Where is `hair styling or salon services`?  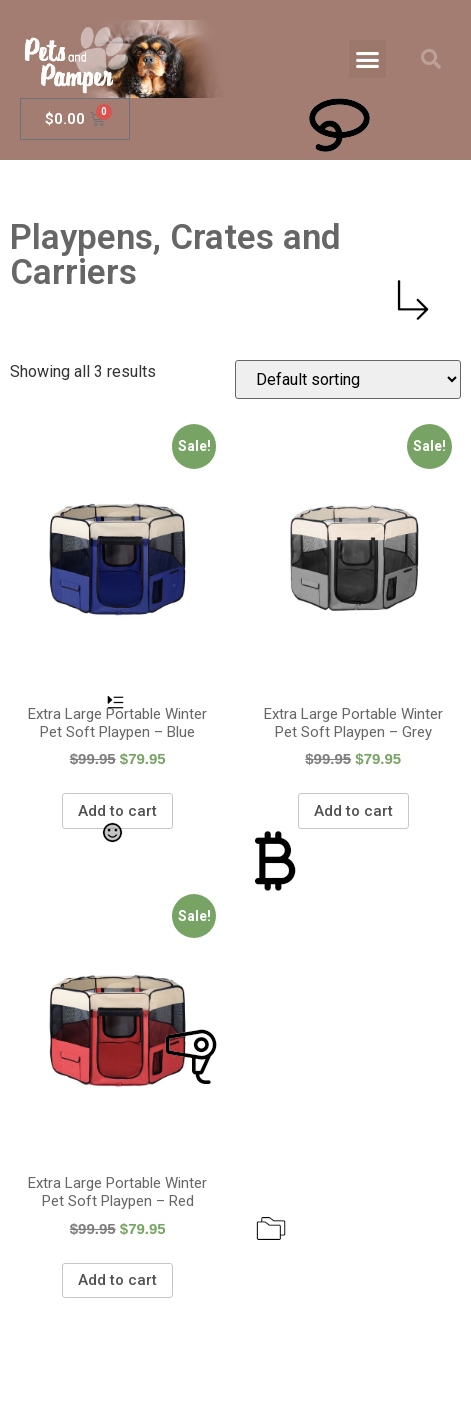
hair styling or salon services is located at coordinates (192, 1054).